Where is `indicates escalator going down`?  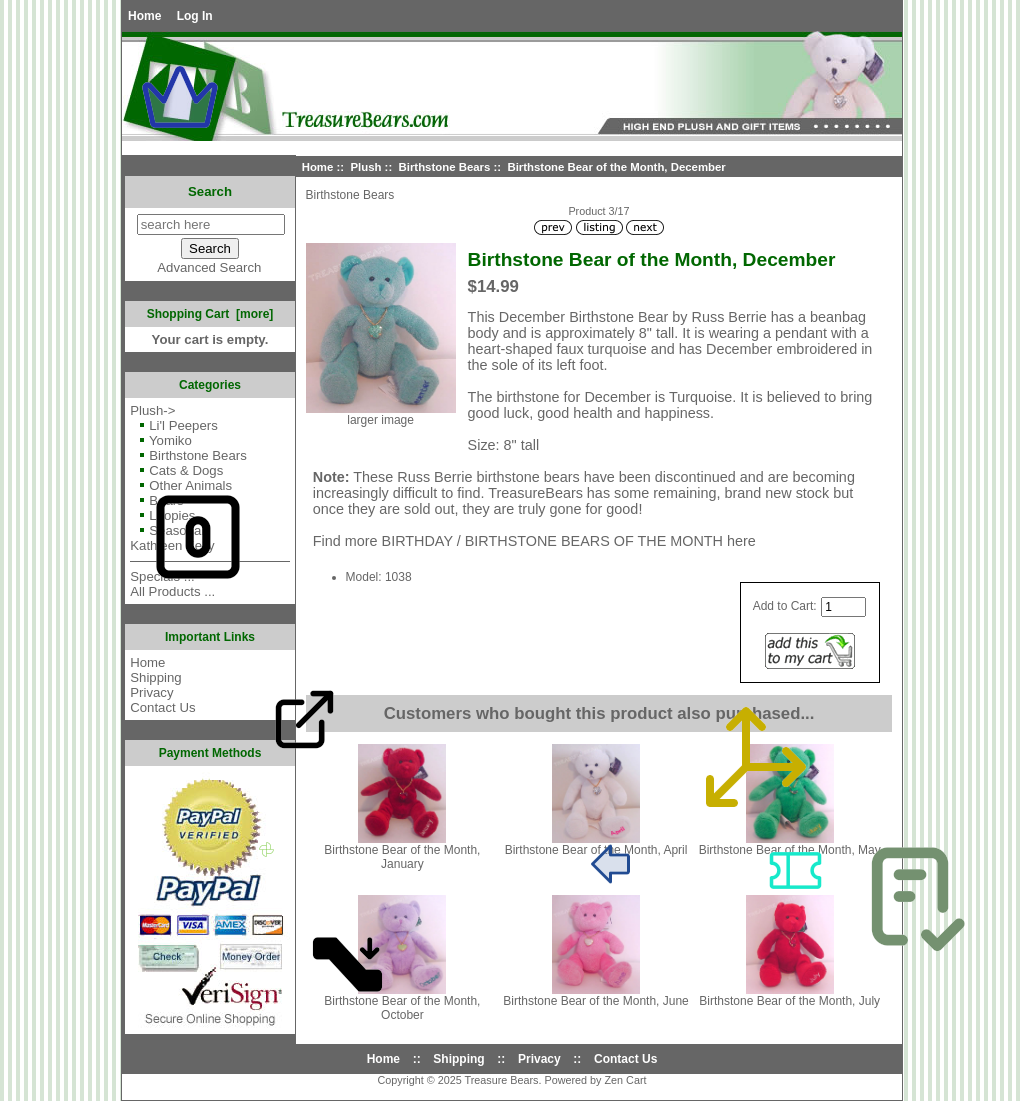 indicates escalator going down is located at coordinates (347, 964).